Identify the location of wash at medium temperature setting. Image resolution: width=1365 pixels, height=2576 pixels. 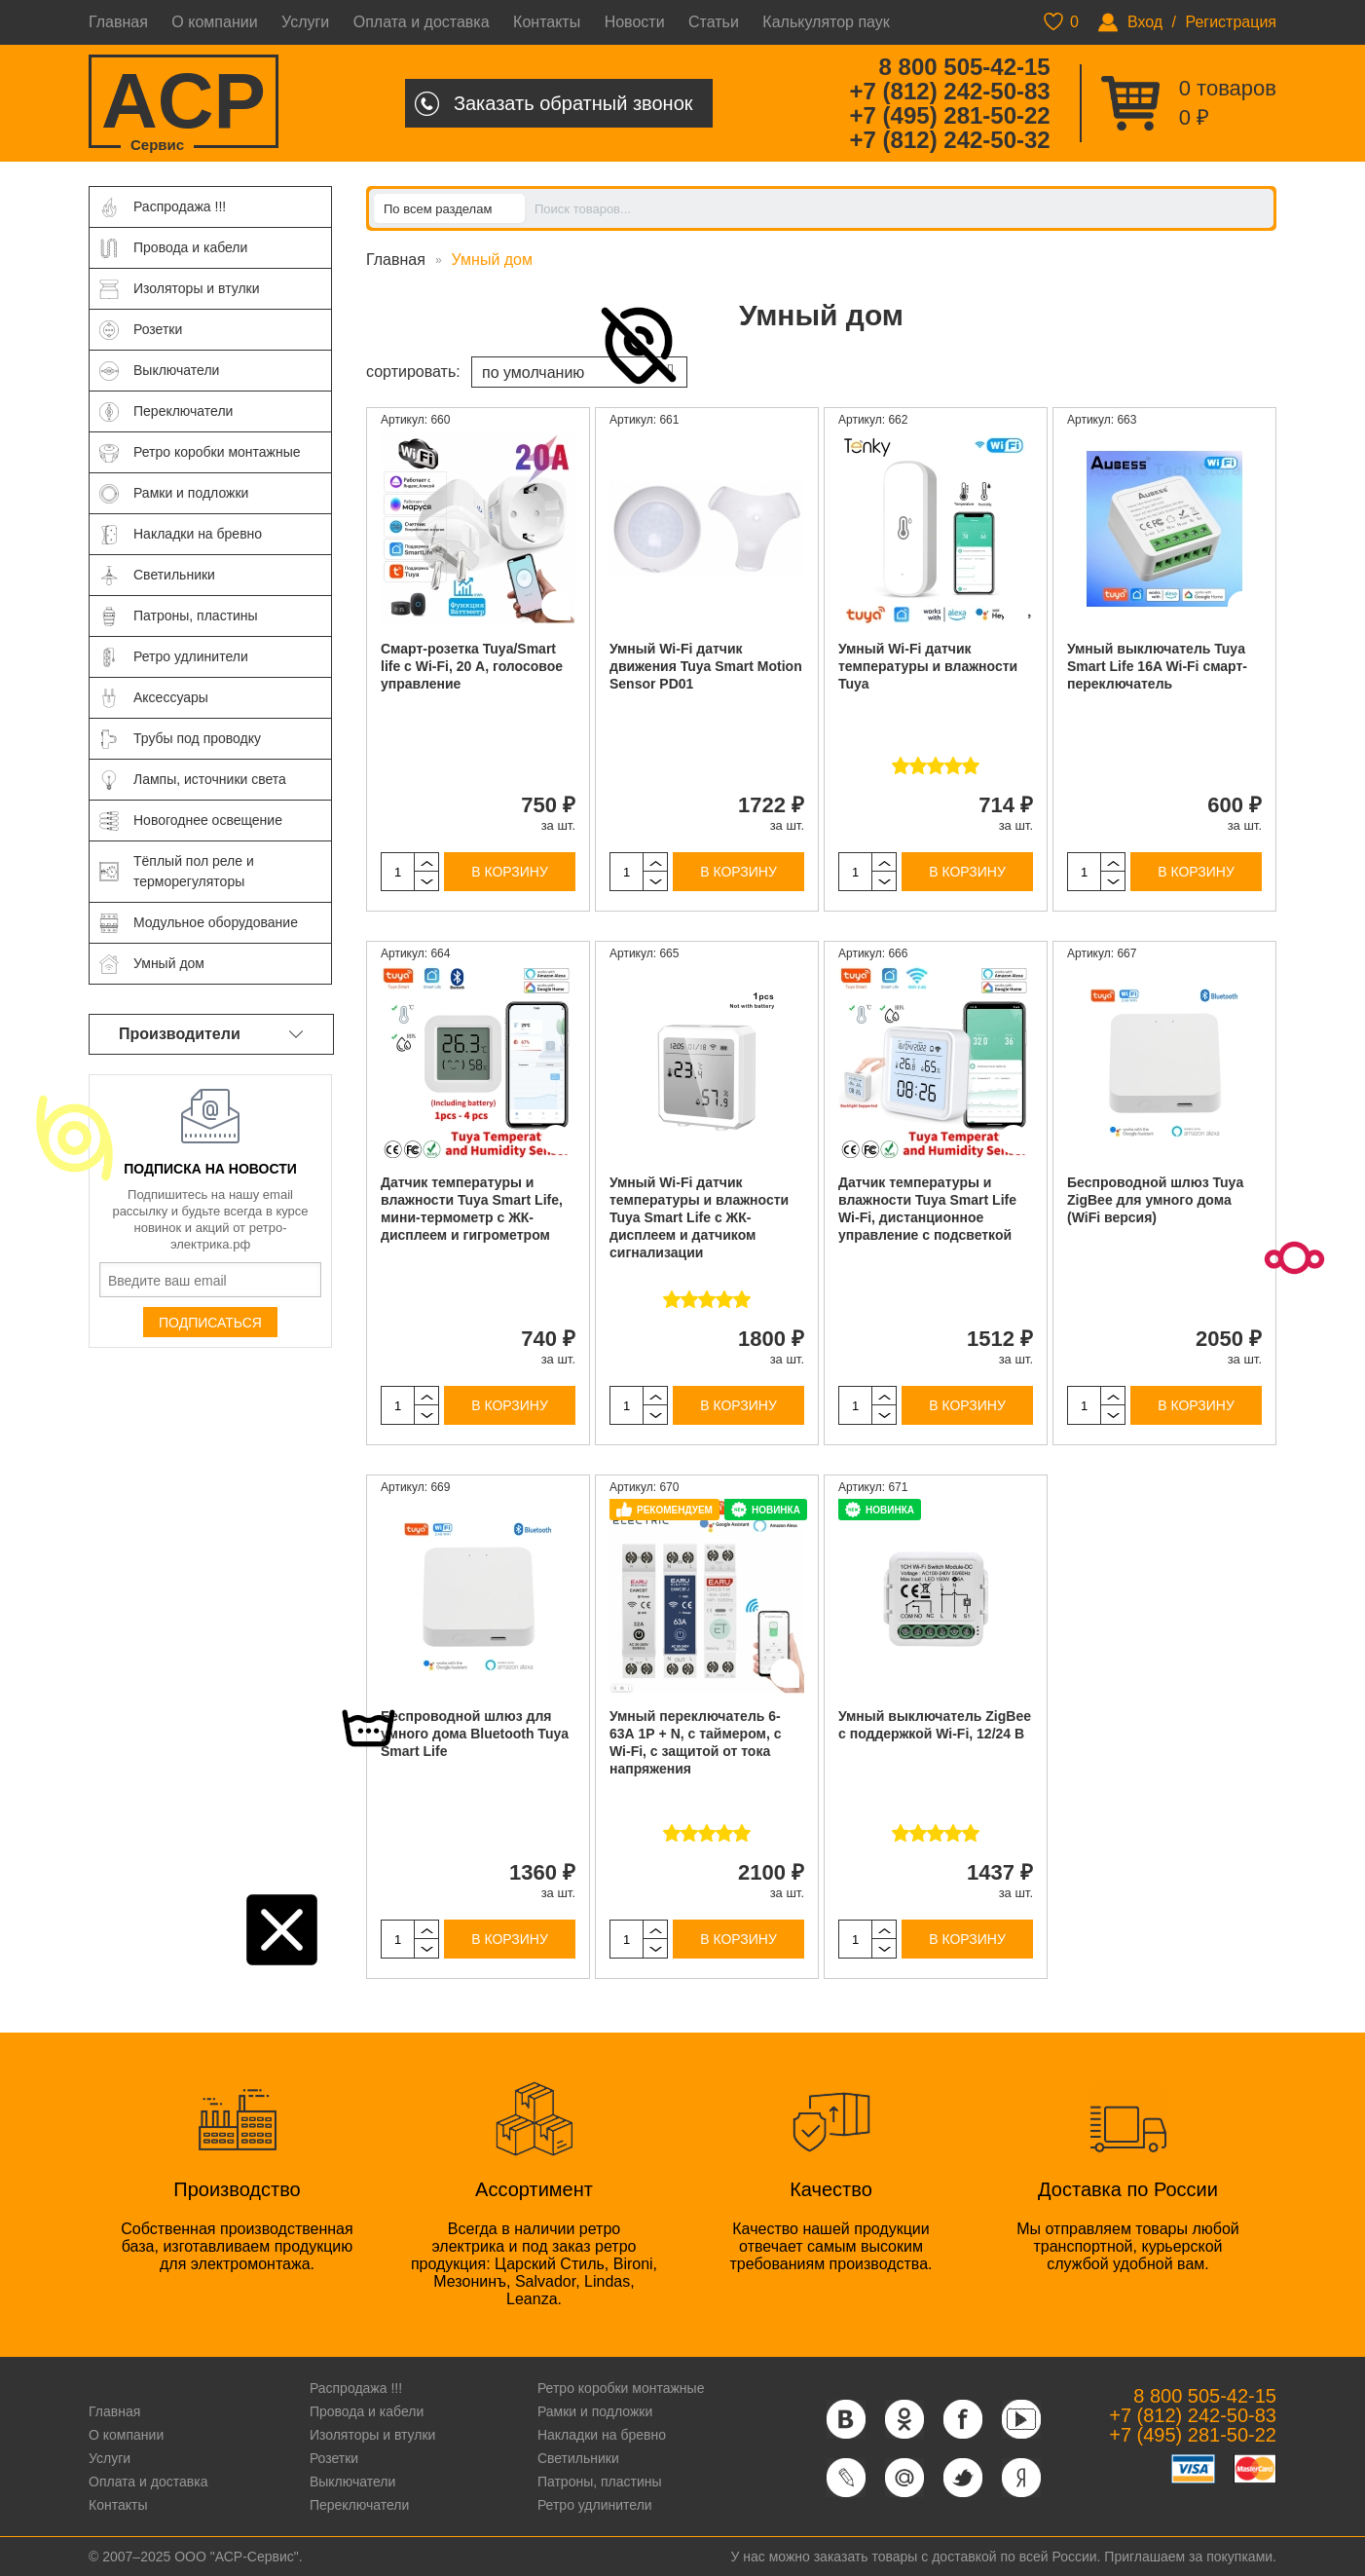
(368, 1728).